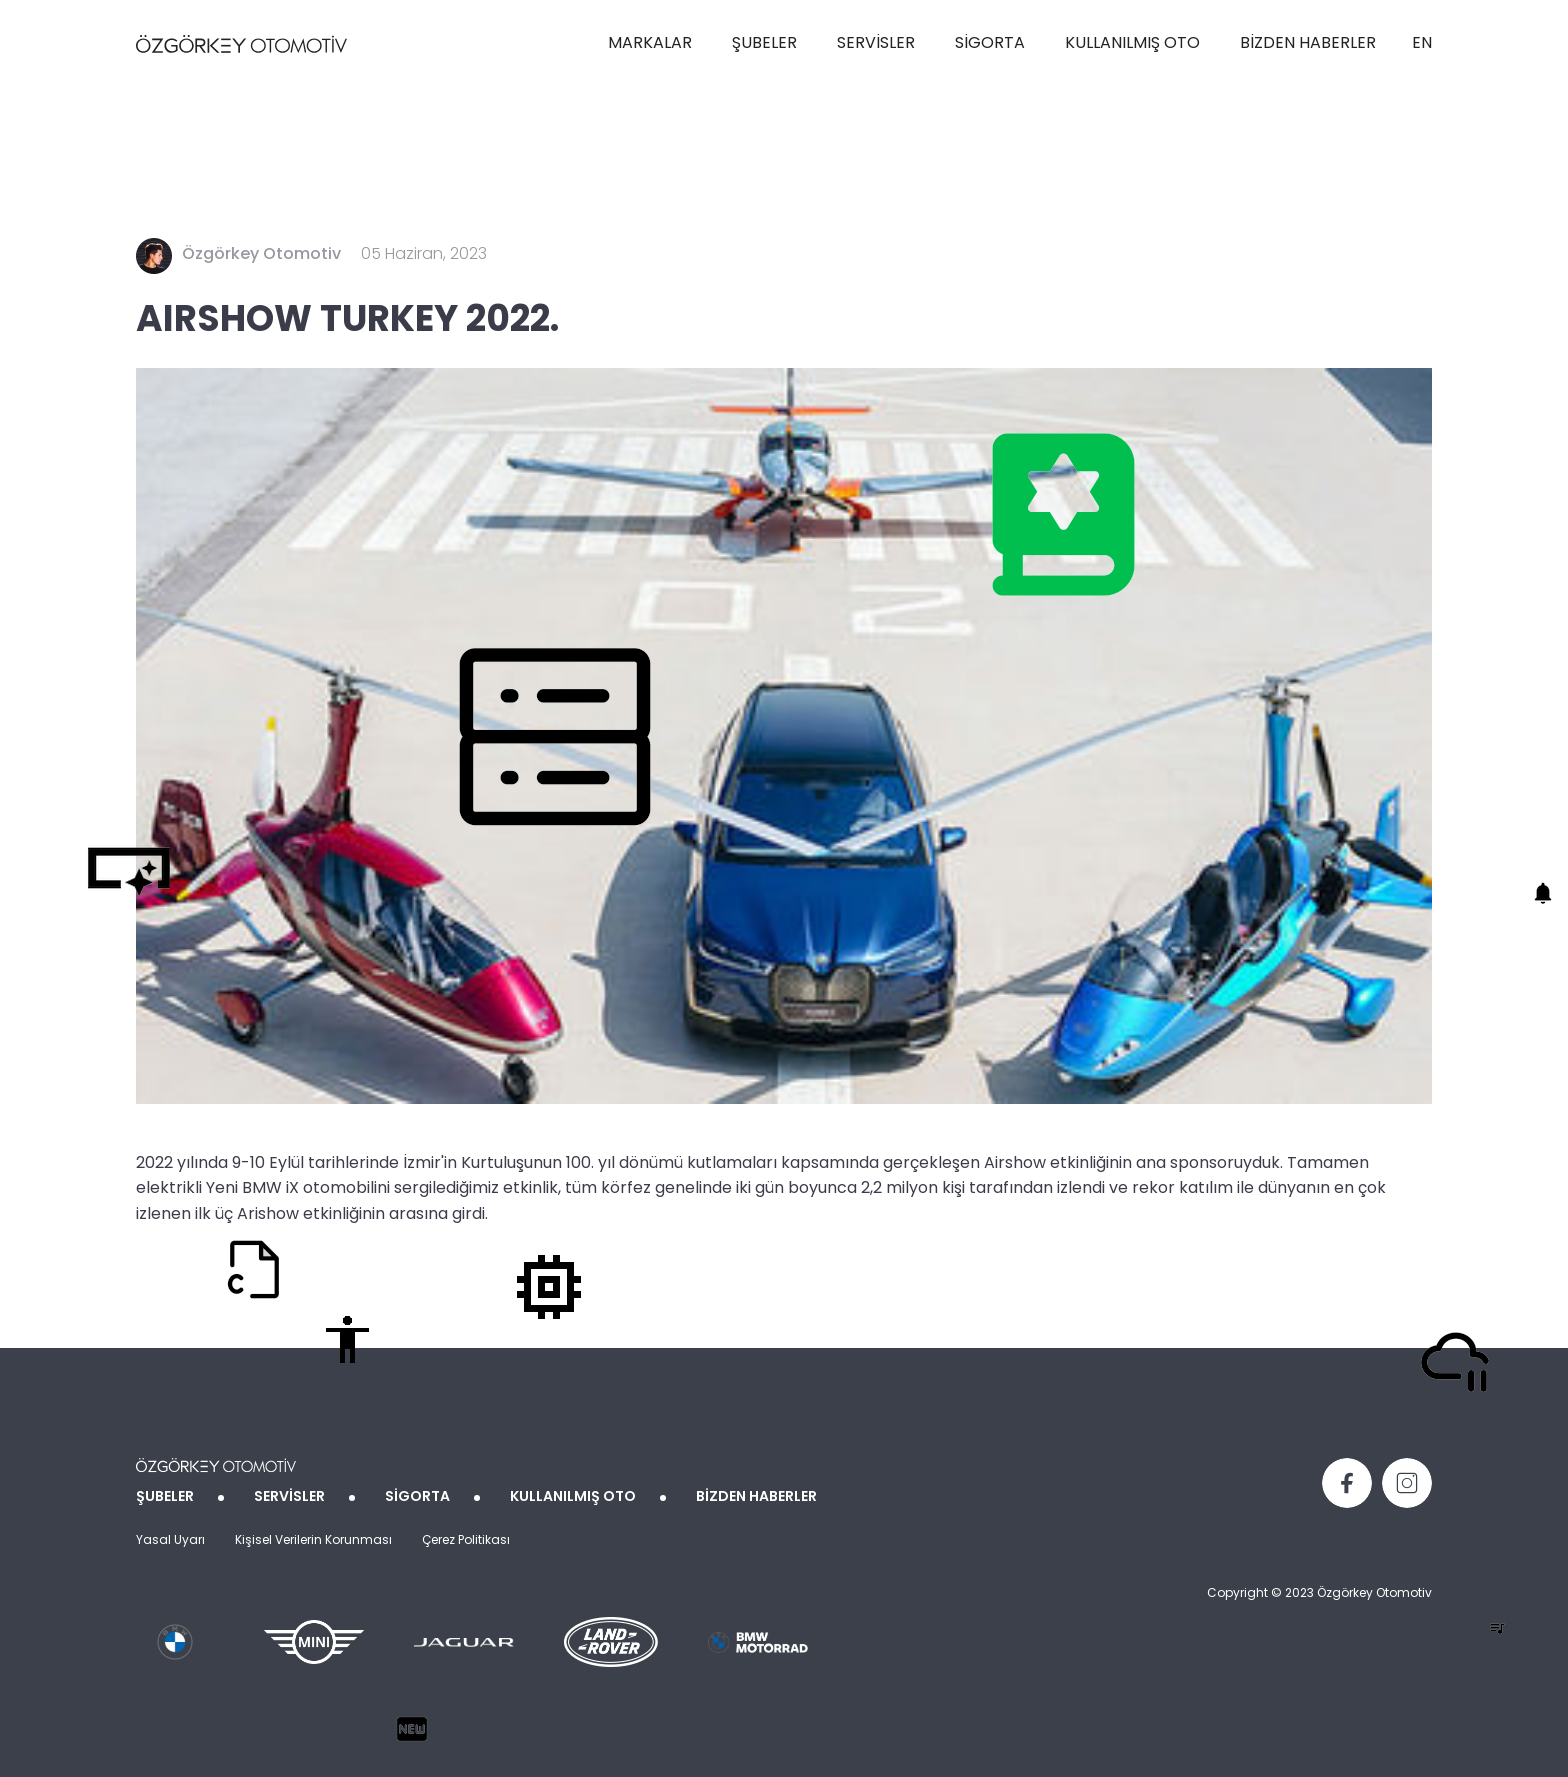  What do you see at coordinates (1543, 893) in the screenshot?
I see `view your notifications` at bounding box center [1543, 893].